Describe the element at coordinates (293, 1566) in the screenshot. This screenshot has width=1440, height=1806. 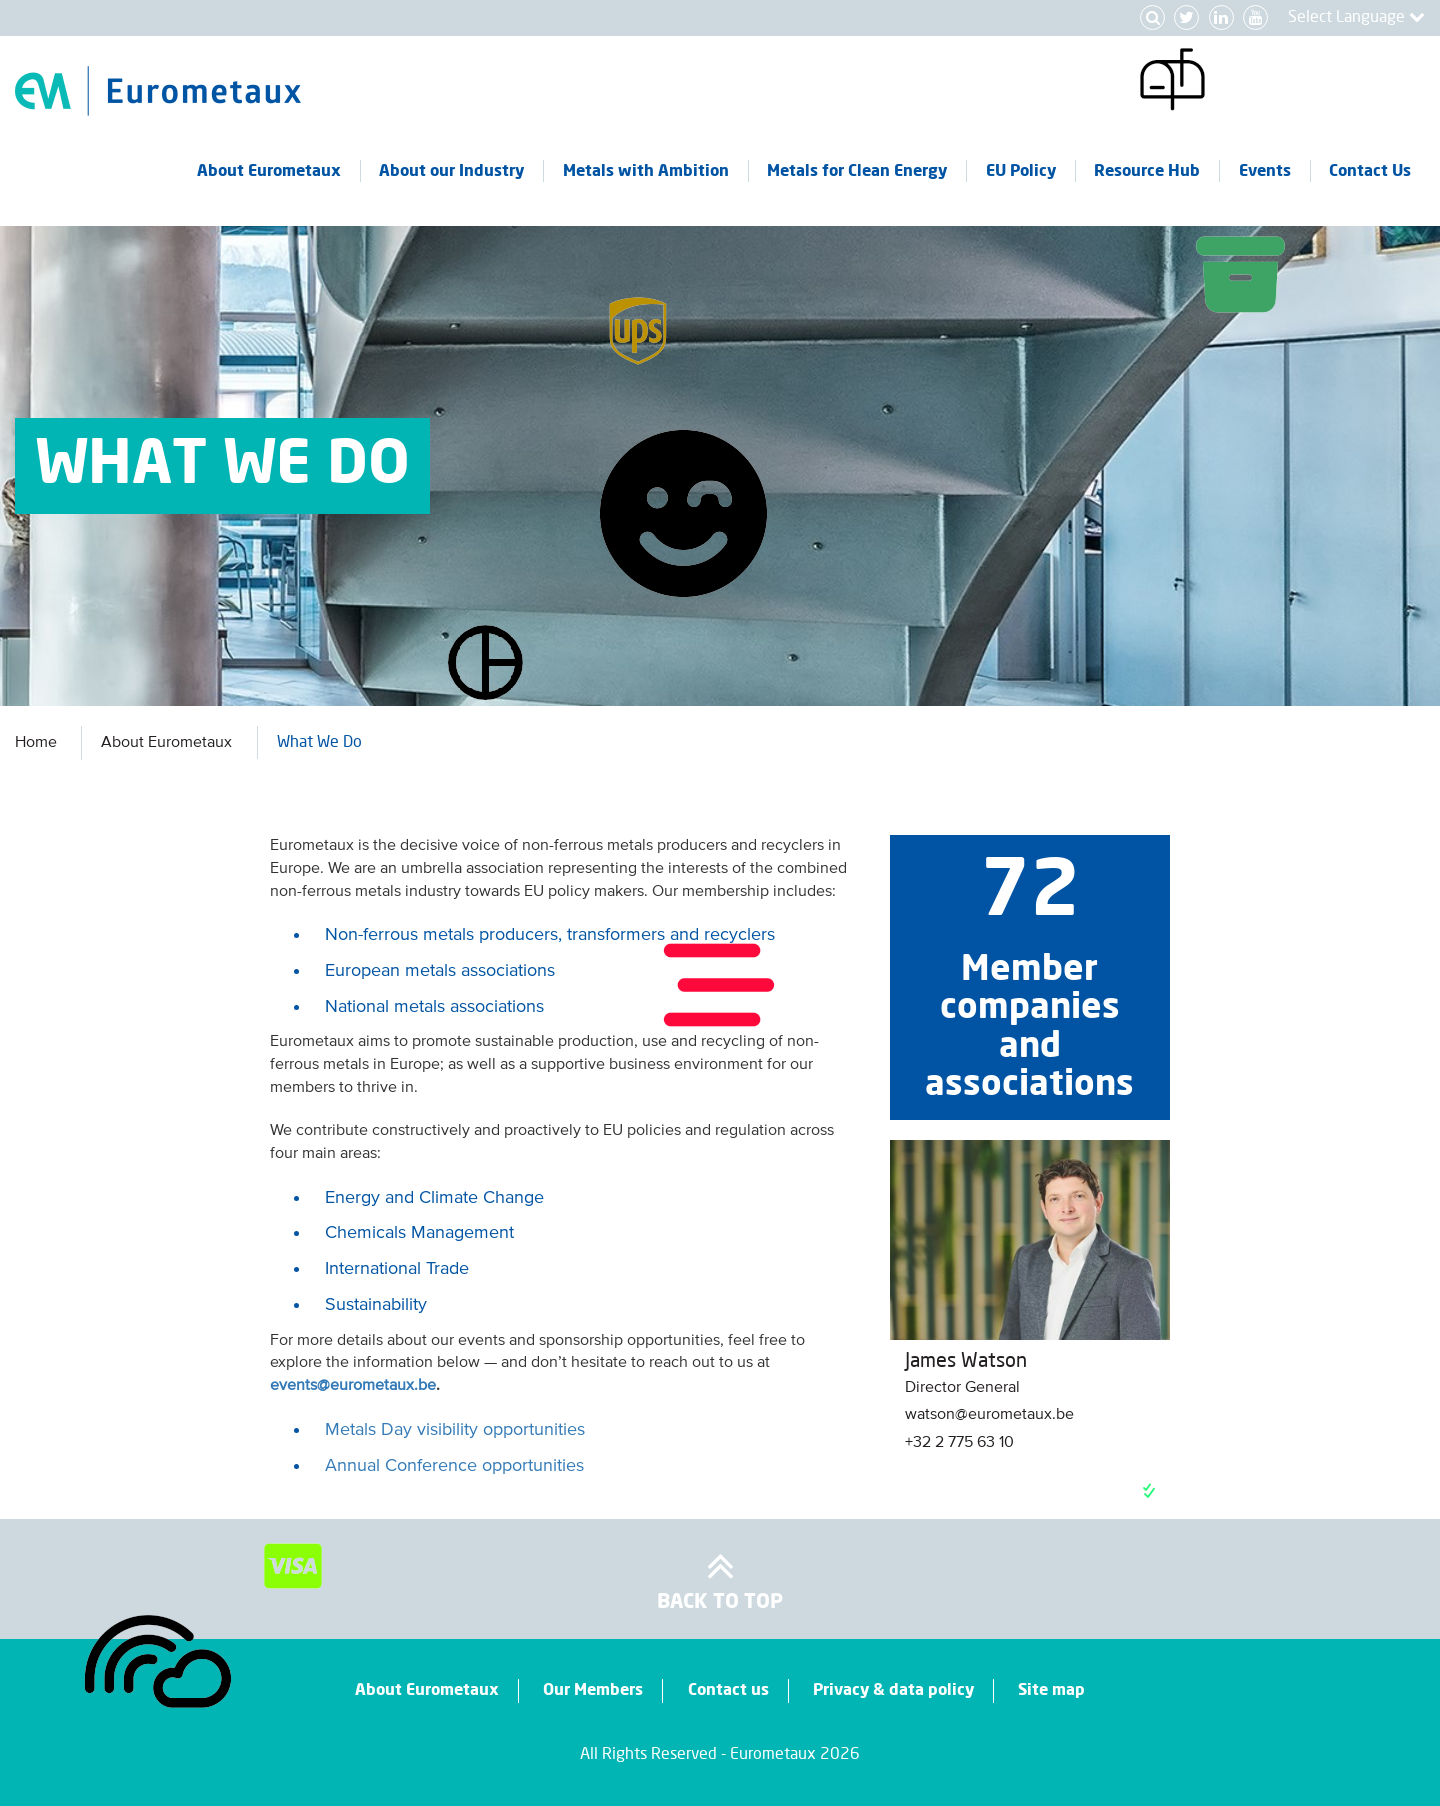
I see `pay with Visa credit or debit card` at that location.